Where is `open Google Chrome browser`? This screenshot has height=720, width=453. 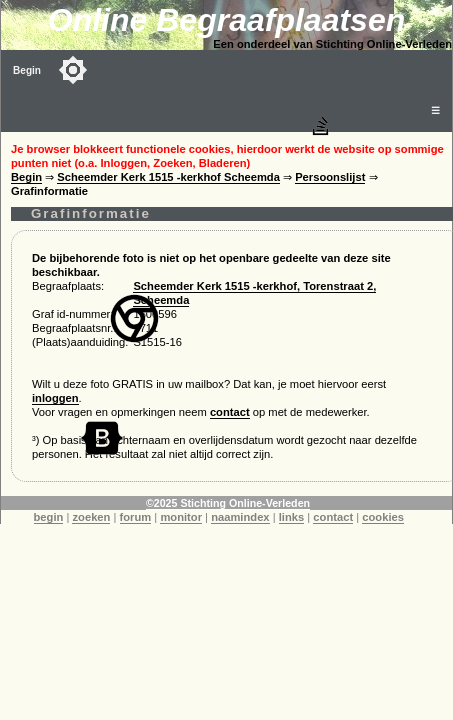 open Google Chrome browser is located at coordinates (134, 318).